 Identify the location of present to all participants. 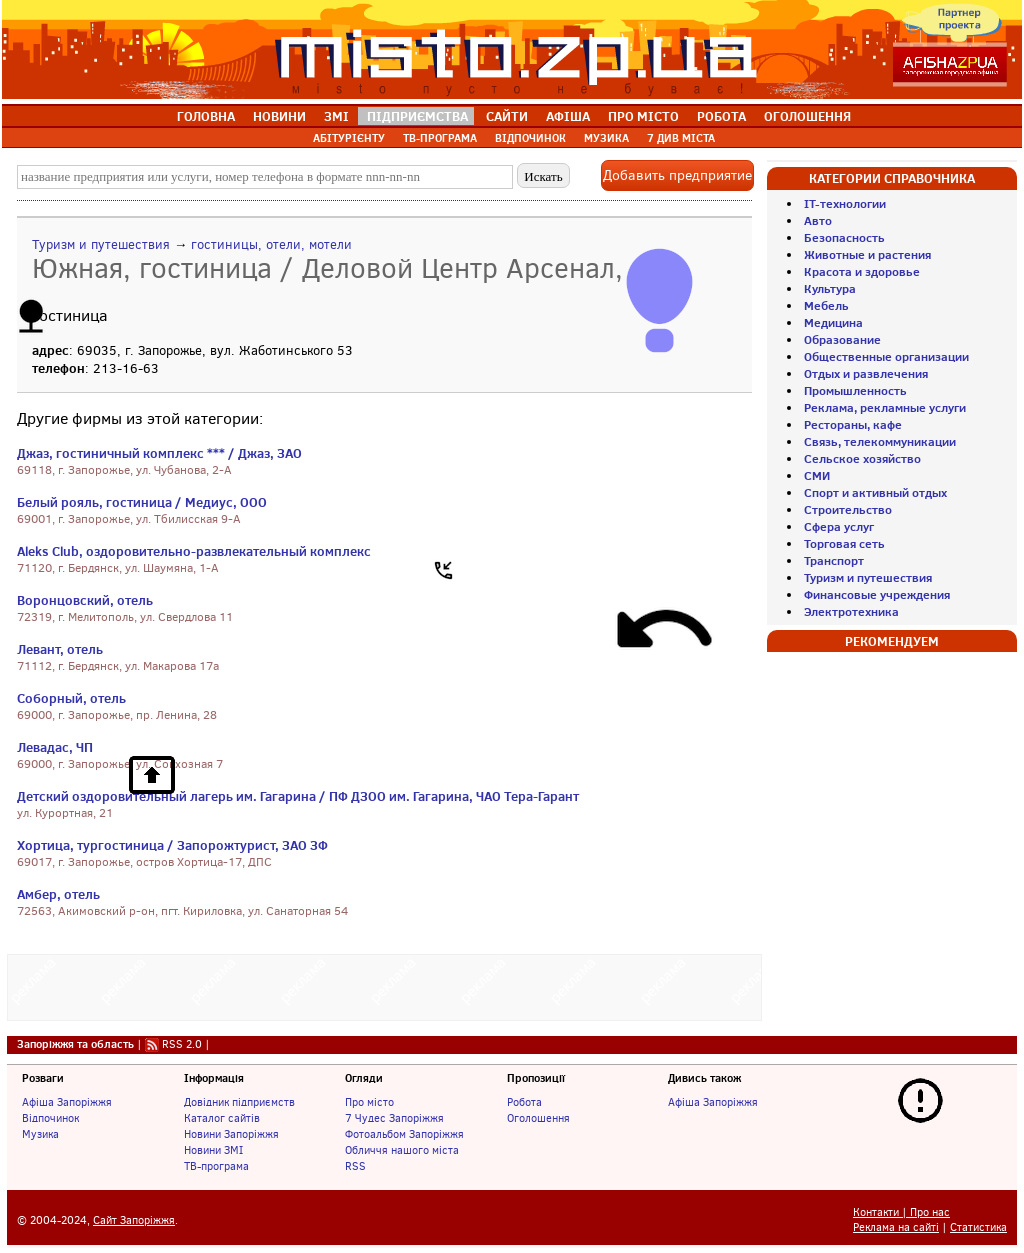
(152, 775).